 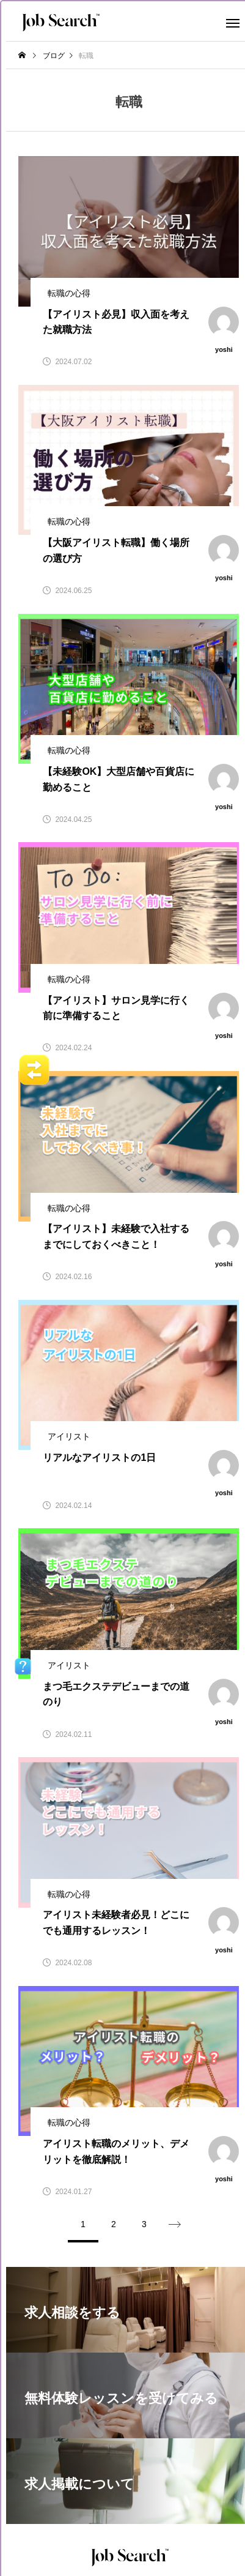 I want to click on switch to a different user account, so click(x=34, y=1070).